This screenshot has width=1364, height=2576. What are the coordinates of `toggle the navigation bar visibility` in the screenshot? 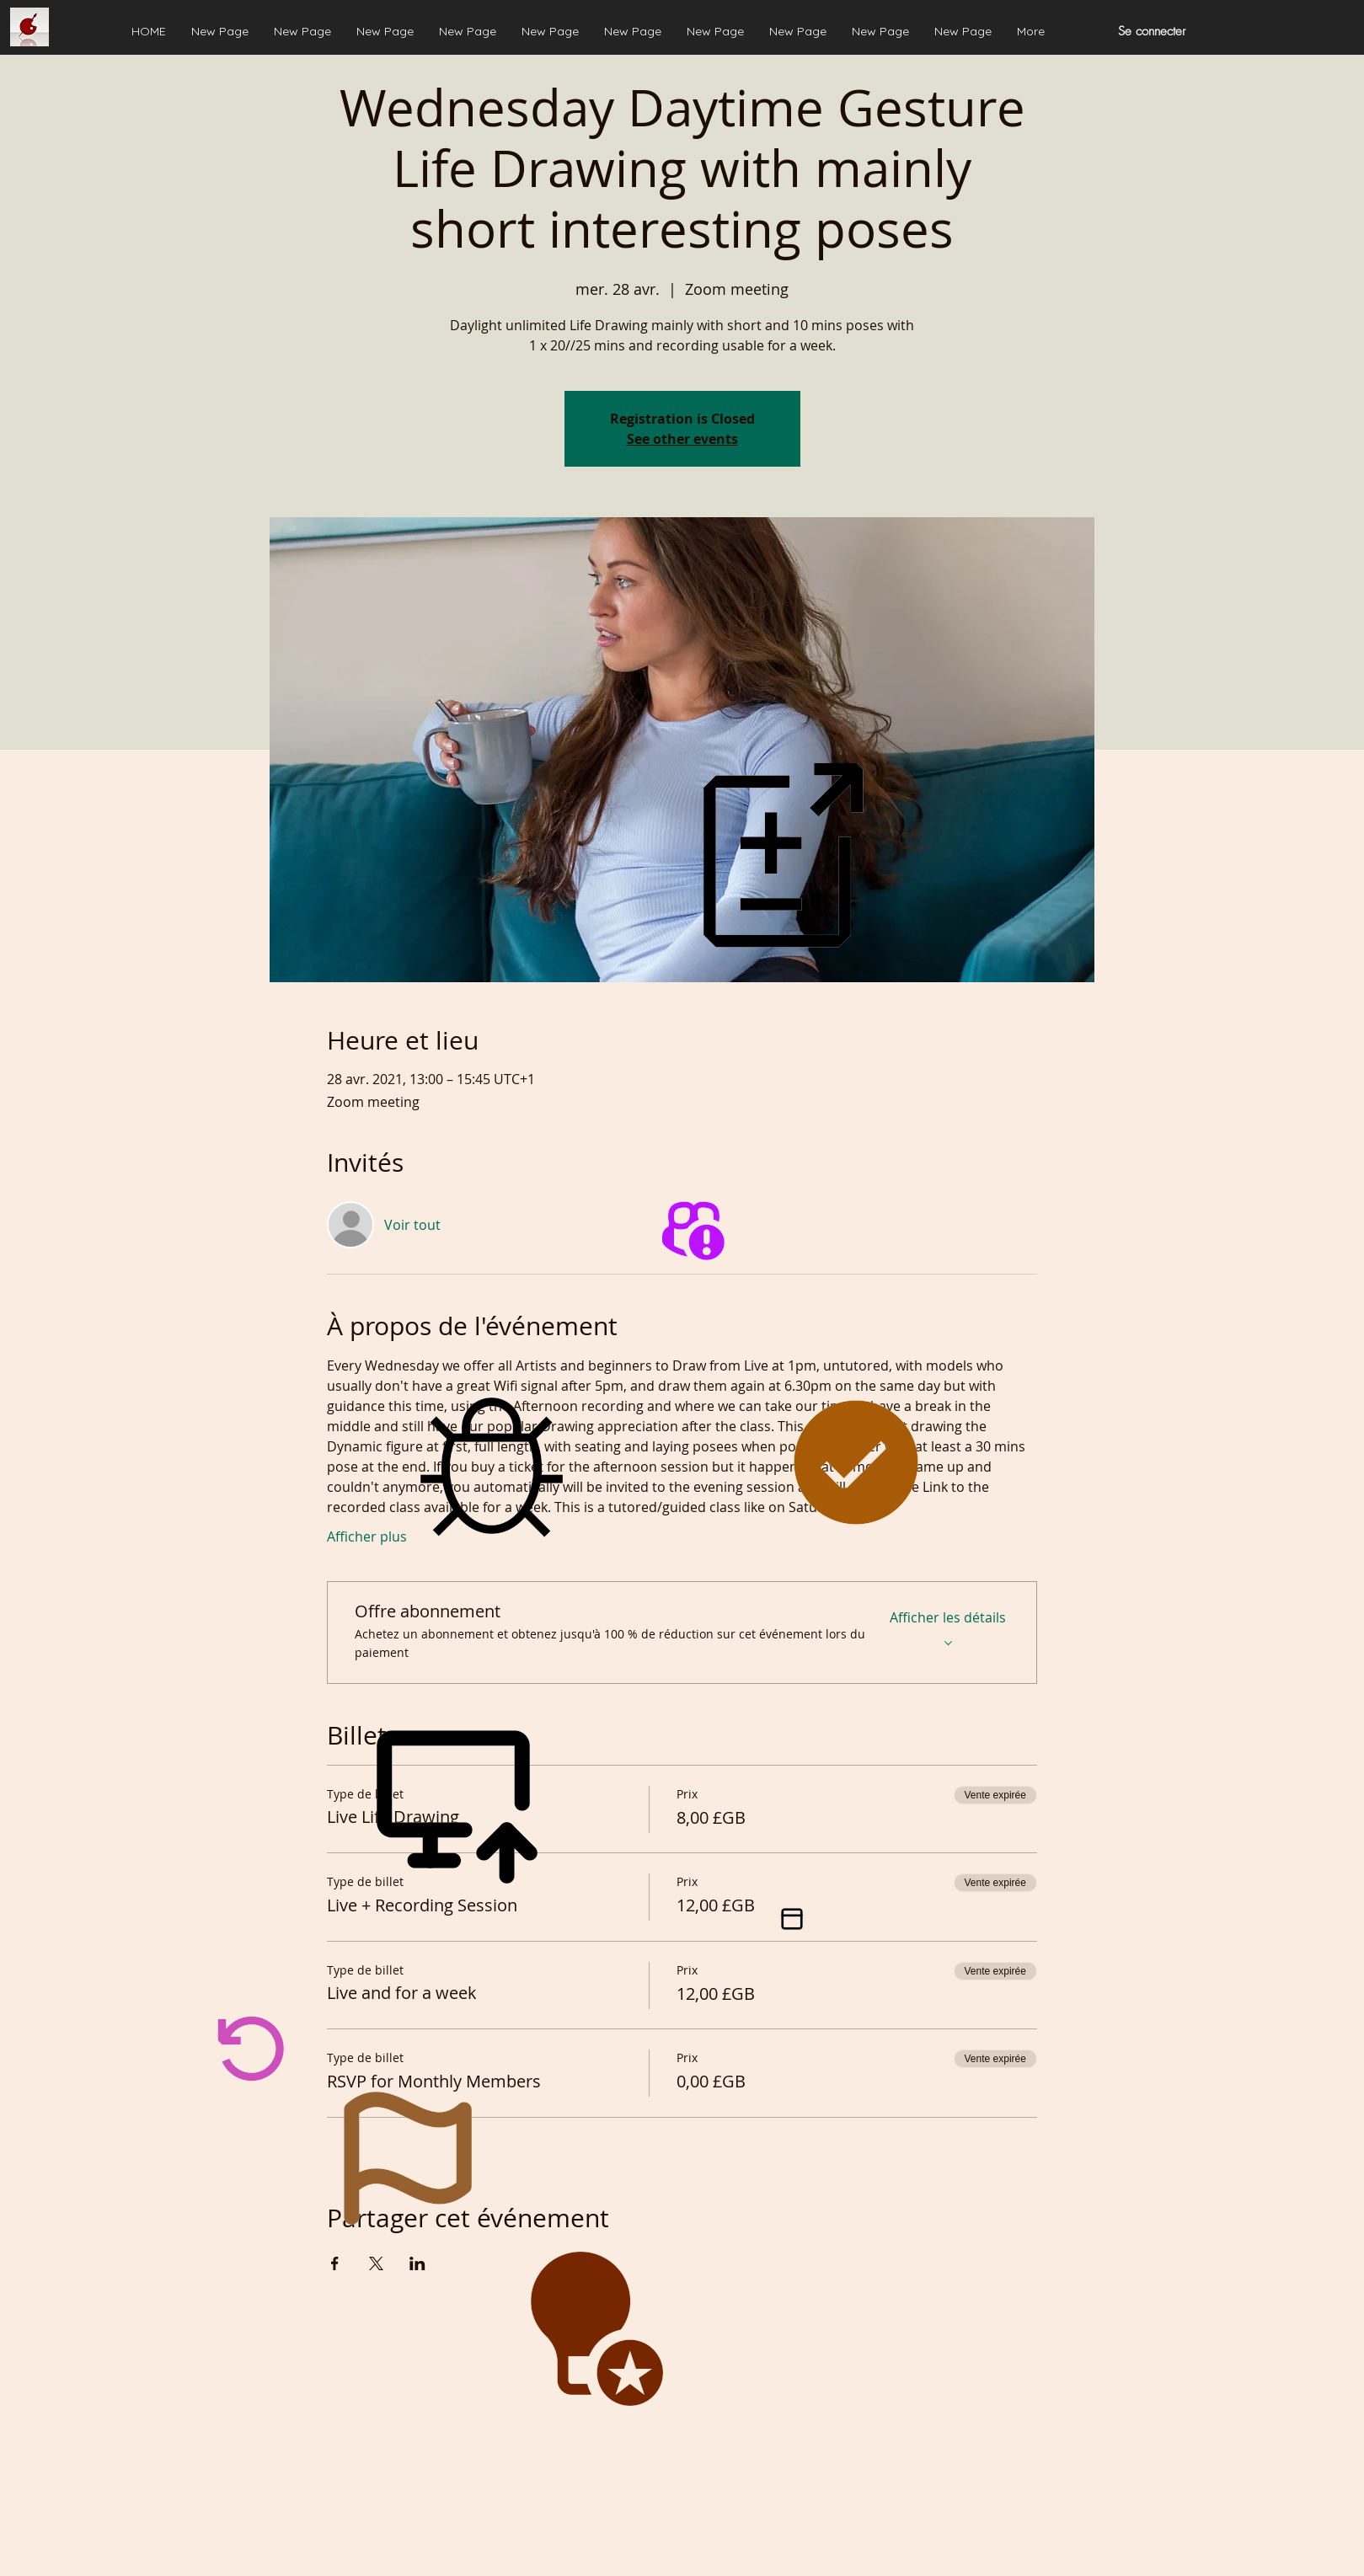 It's located at (792, 1919).